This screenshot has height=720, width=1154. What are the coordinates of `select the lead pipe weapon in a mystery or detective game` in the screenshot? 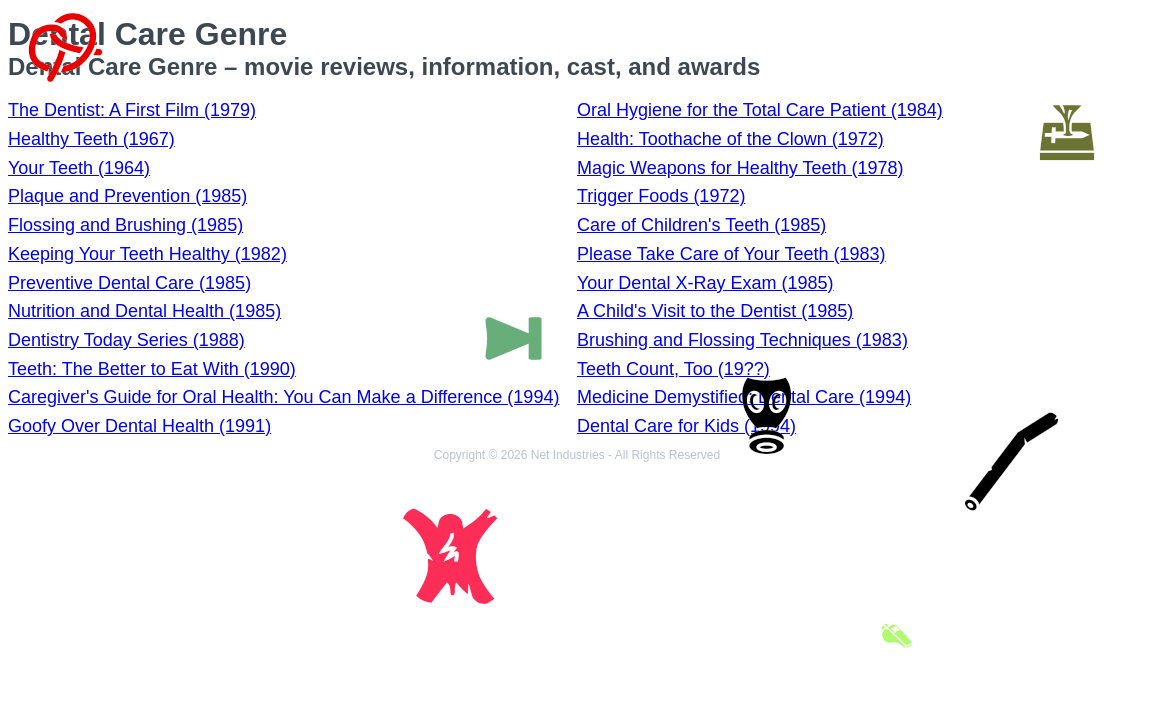 It's located at (1011, 461).